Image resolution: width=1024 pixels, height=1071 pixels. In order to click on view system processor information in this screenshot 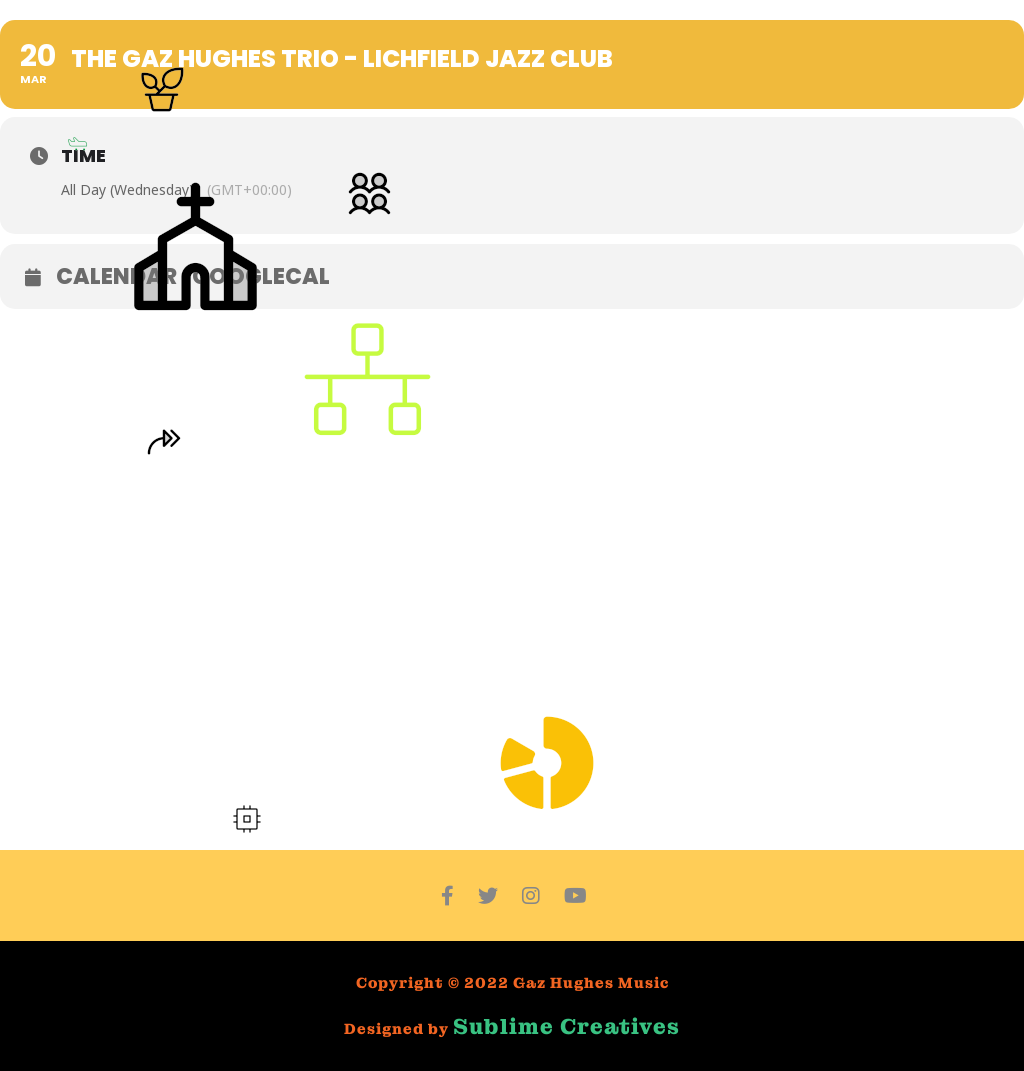, I will do `click(247, 819)`.